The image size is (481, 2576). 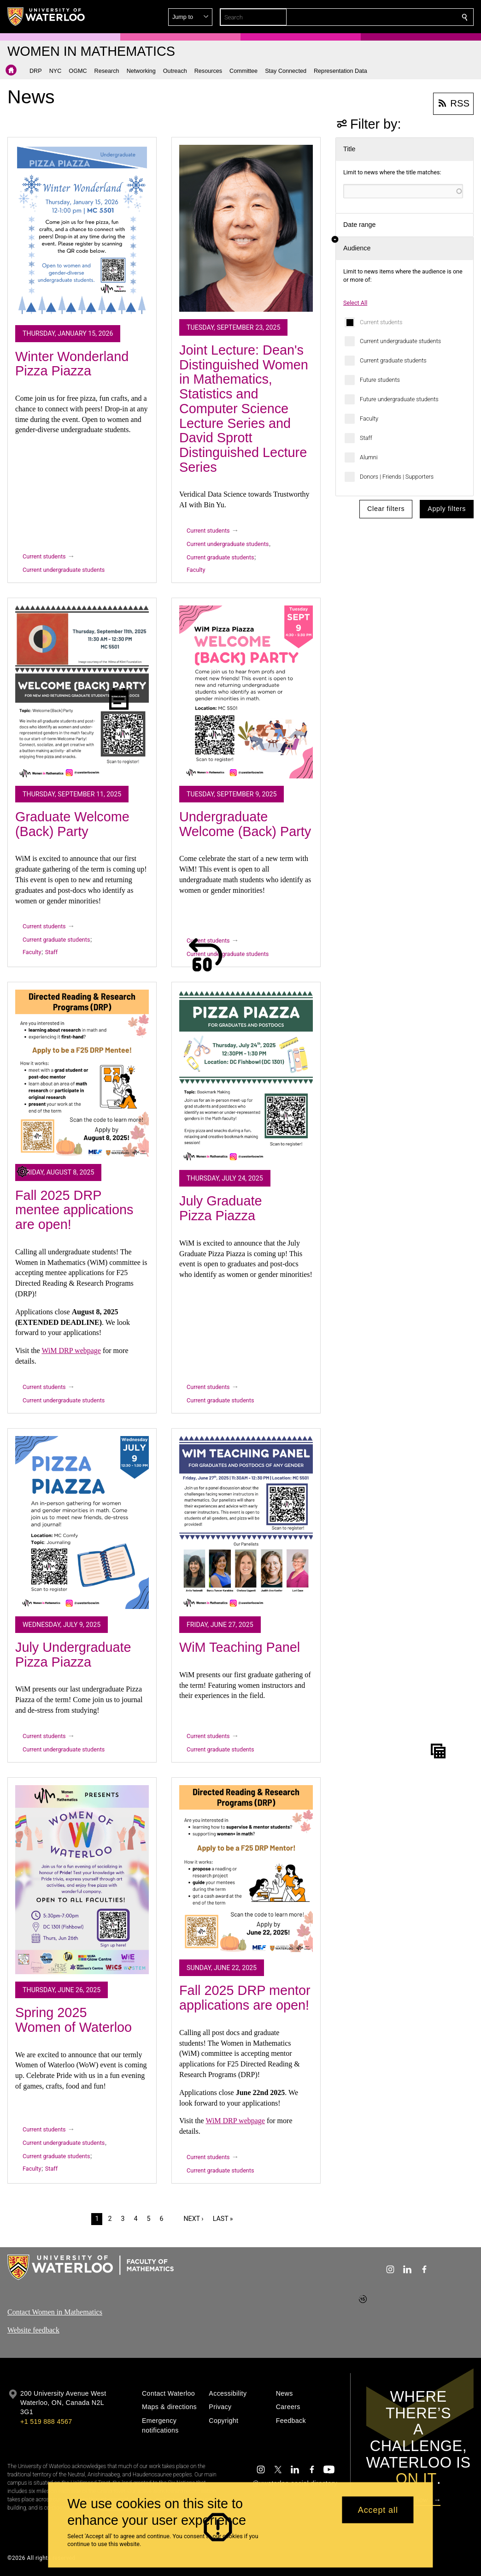 What do you see at coordinates (335, 239) in the screenshot?
I see `expand dropdown menu` at bounding box center [335, 239].